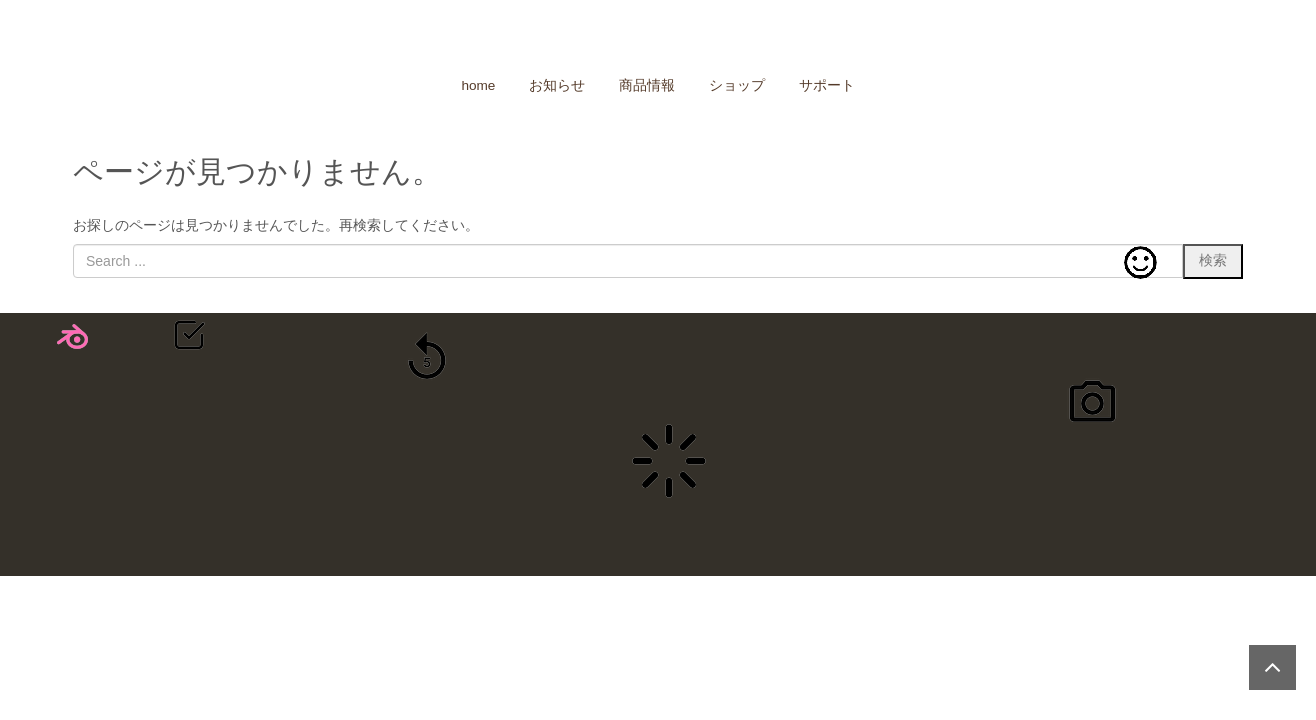 The width and height of the screenshot is (1316, 720). I want to click on take a photo, so click(1092, 403).